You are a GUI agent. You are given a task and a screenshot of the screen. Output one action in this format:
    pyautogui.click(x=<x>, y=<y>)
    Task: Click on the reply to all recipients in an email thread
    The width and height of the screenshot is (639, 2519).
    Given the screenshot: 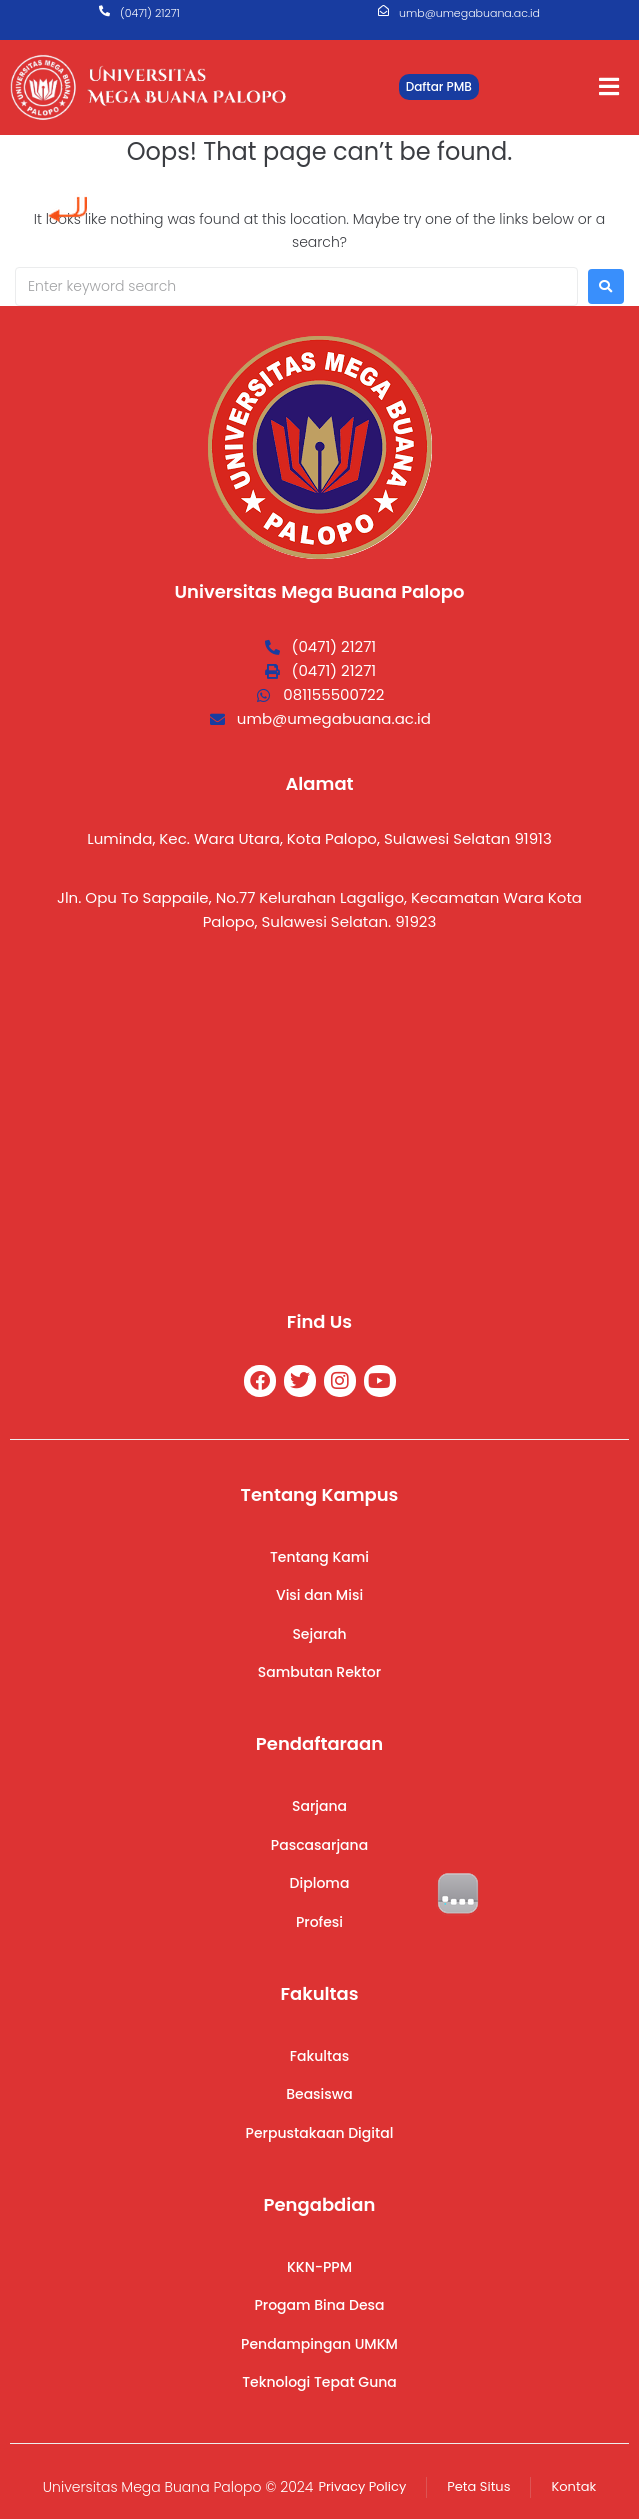 What is the action you would take?
    pyautogui.click(x=67, y=207)
    